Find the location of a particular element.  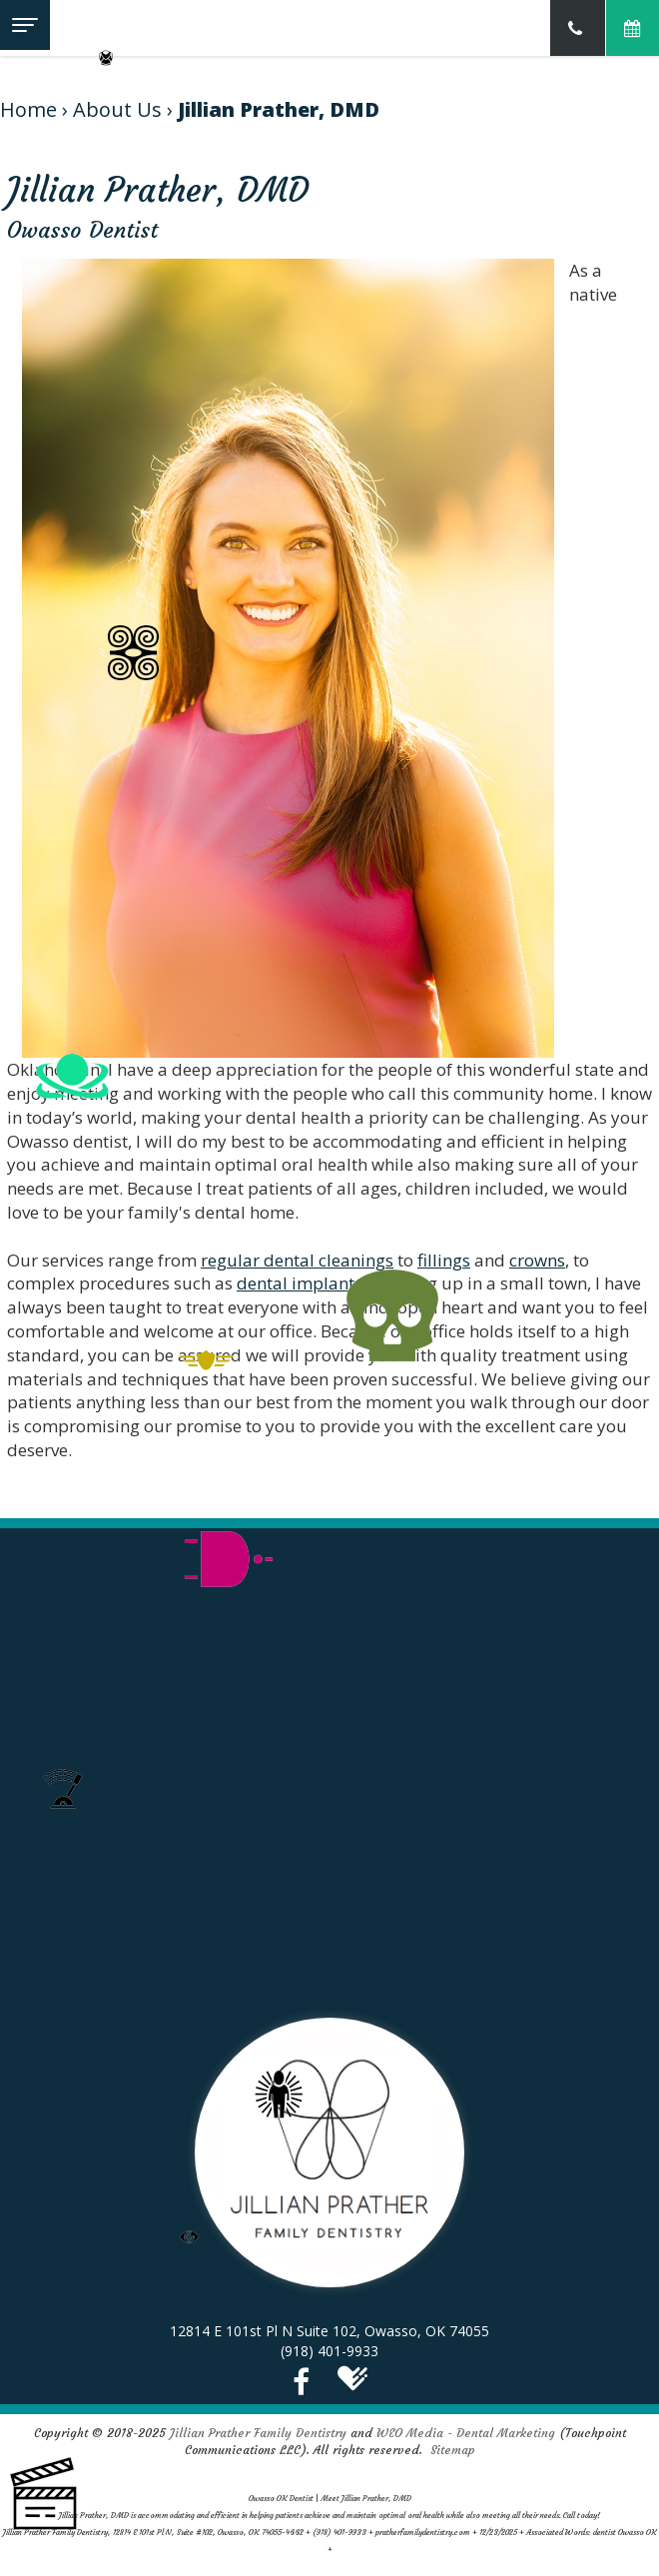

indicates player death or game over state is located at coordinates (392, 1315).